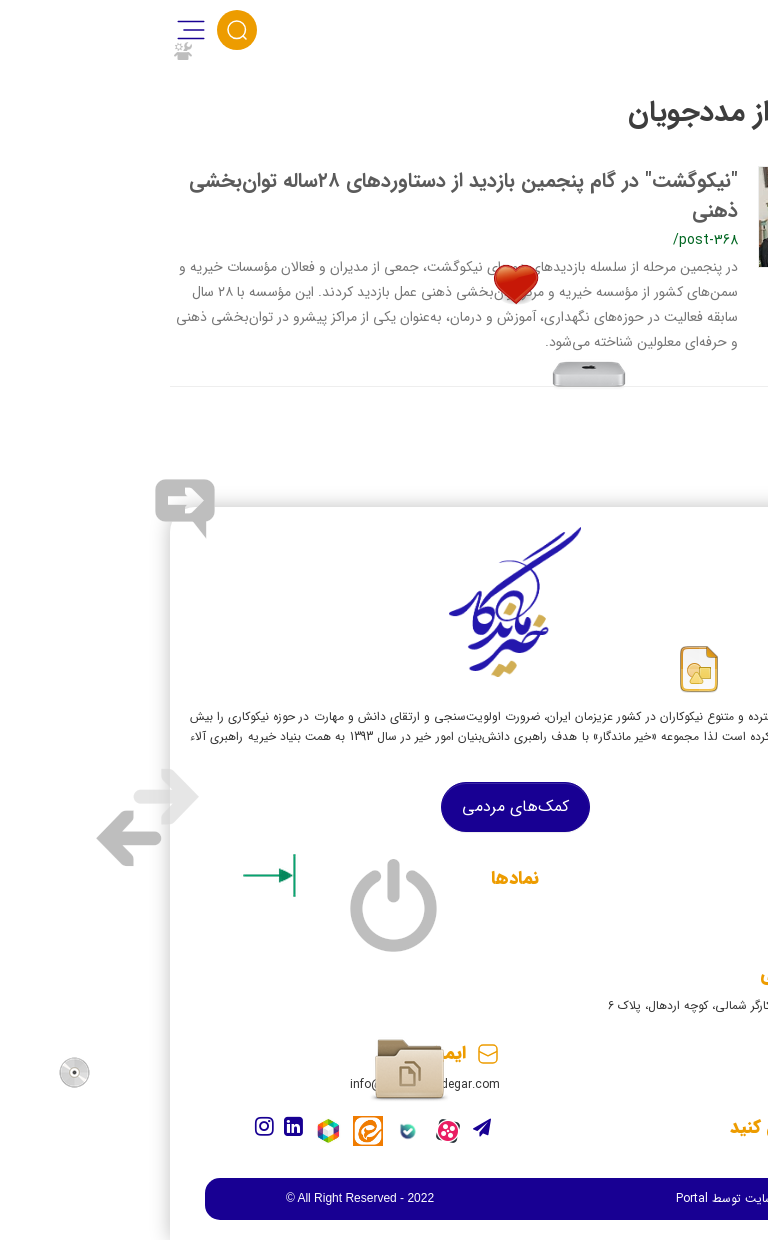 The image size is (768, 1240). Describe the element at coordinates (699, 669) in the screenshot. I see `libreoffice draw document file` at that location.